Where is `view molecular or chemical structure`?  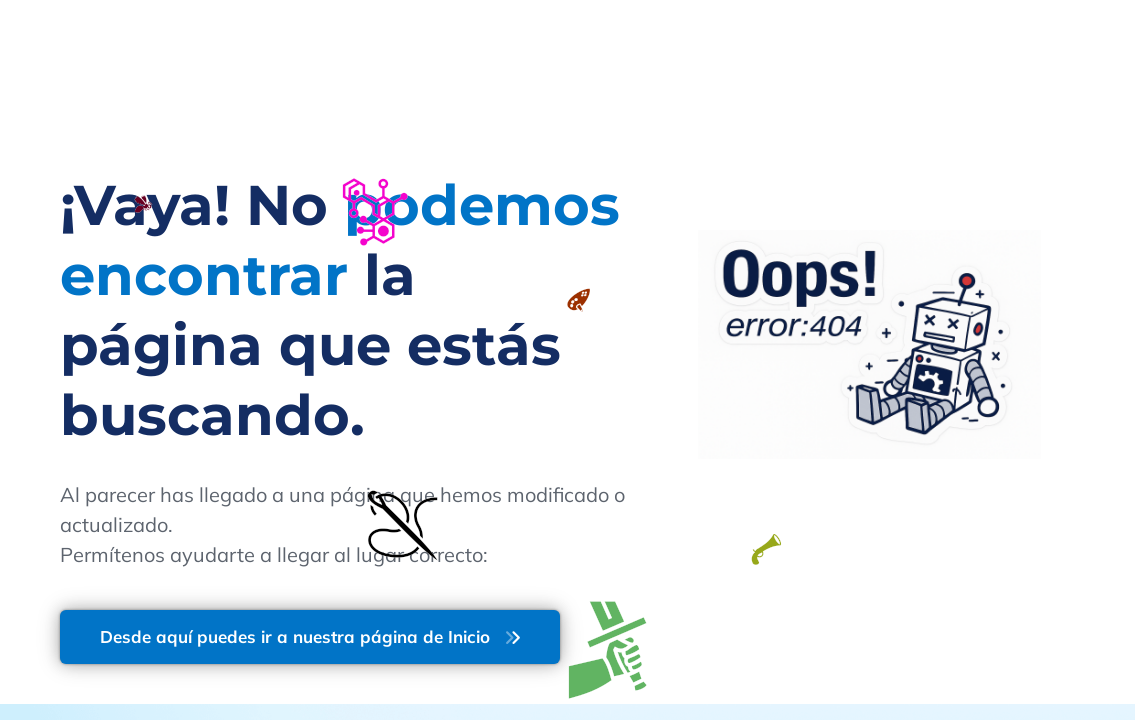 view molecular or chemical structure is located at coordinates (375, 212).